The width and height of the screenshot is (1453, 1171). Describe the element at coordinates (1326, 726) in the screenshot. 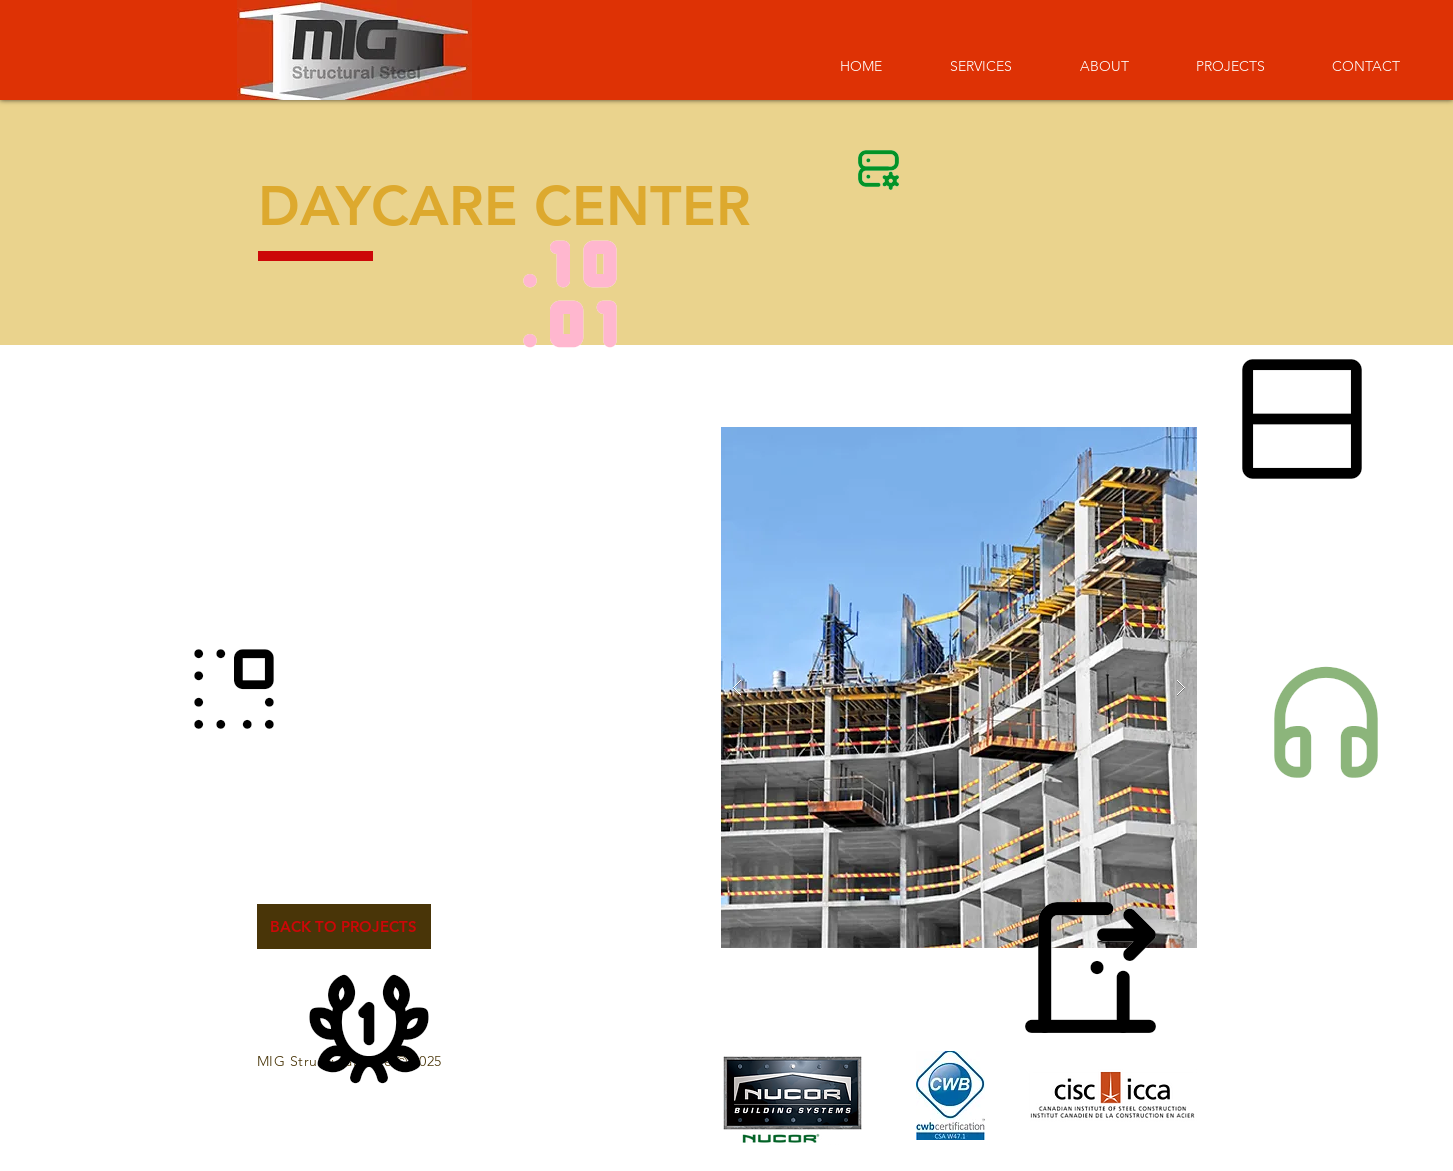

I see `listen to audio or music` at that location.